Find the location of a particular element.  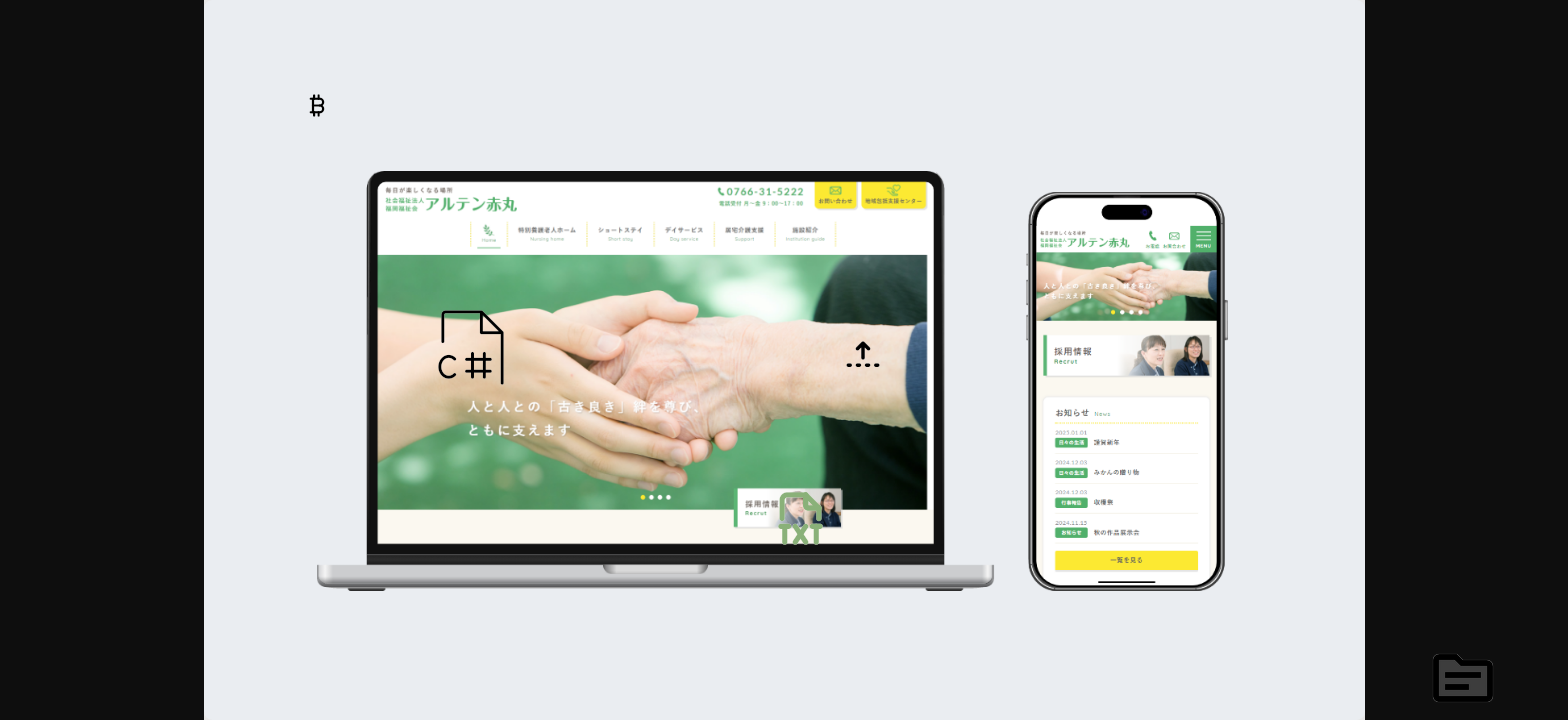

text file type indicator is located at coordinates (800, 518).